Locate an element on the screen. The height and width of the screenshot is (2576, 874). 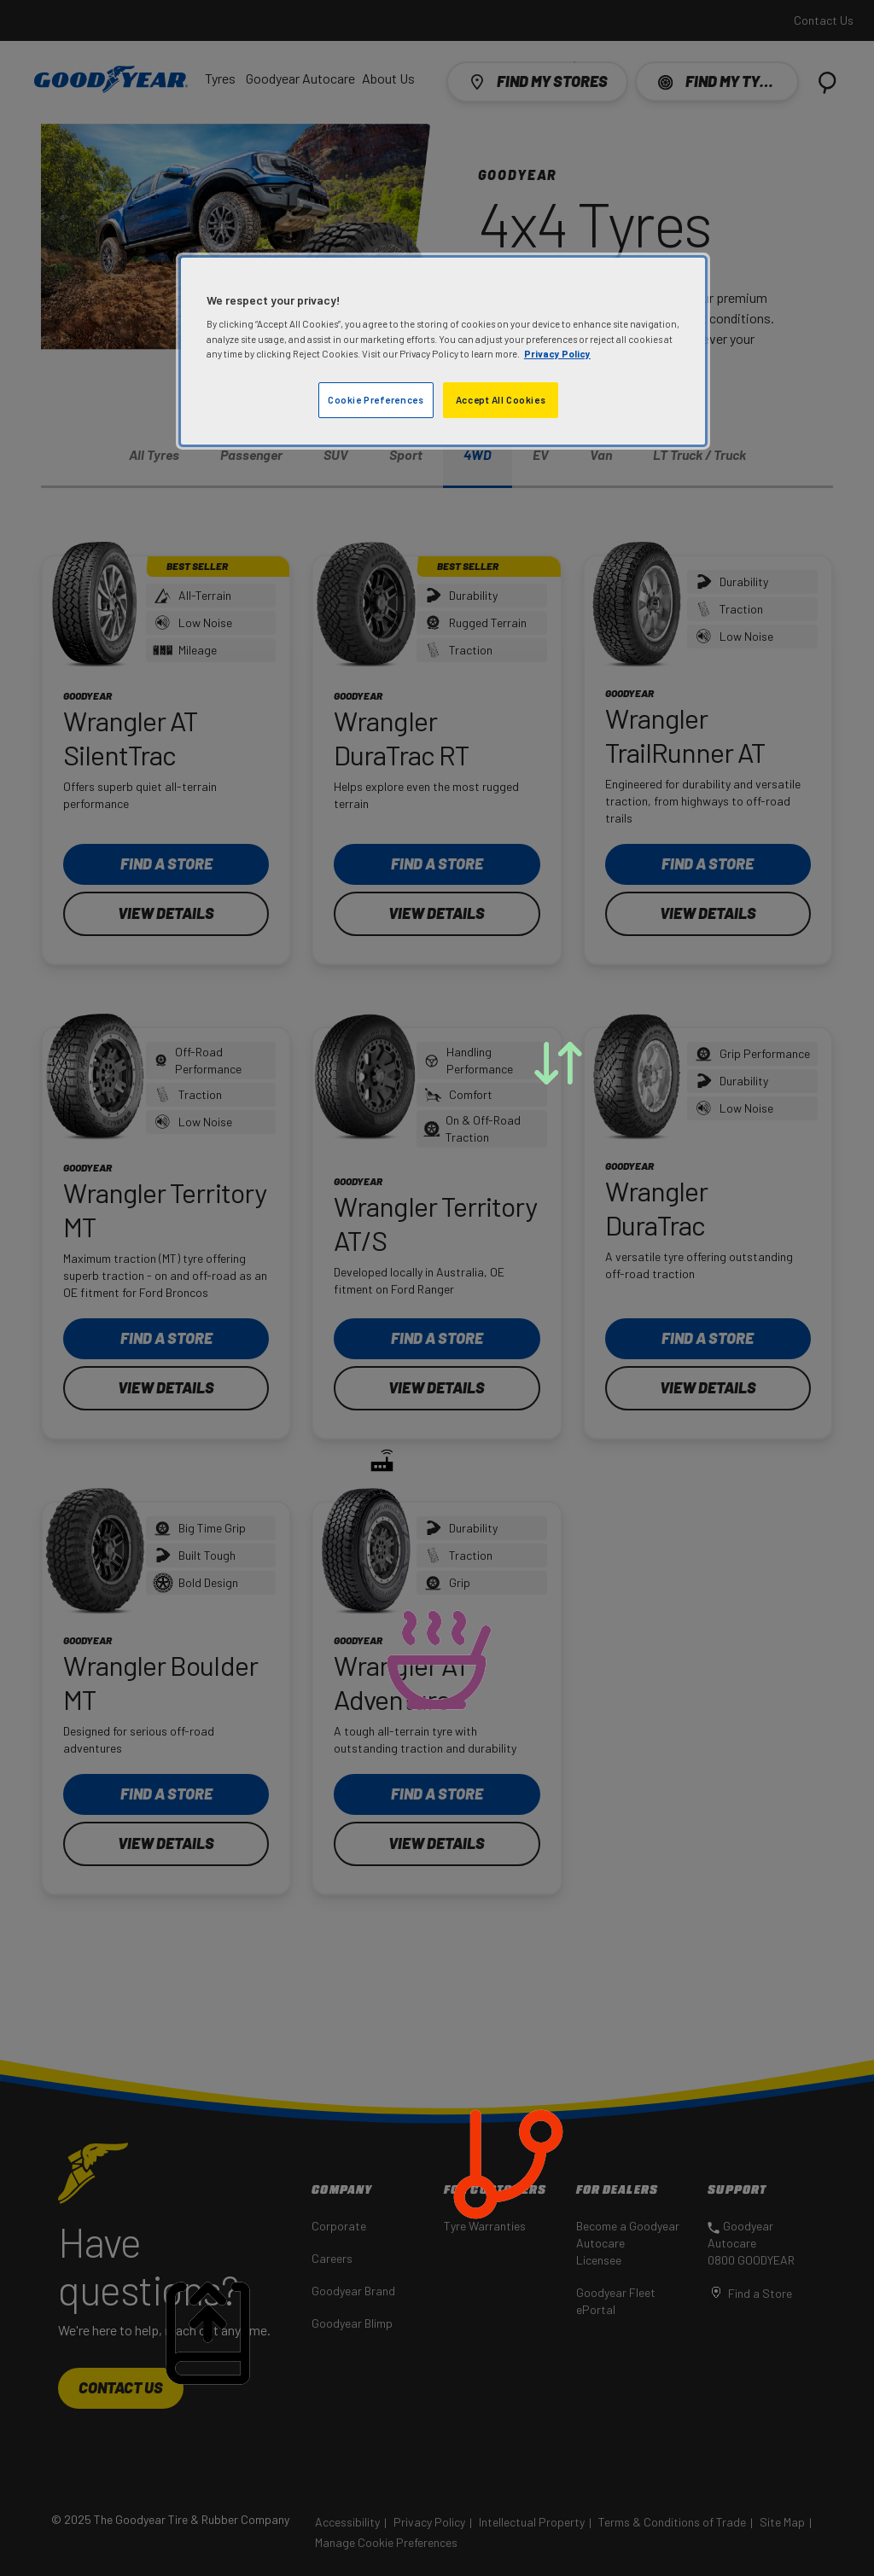
sort items in ascending or descending order is located at coordinates (558, 1063).